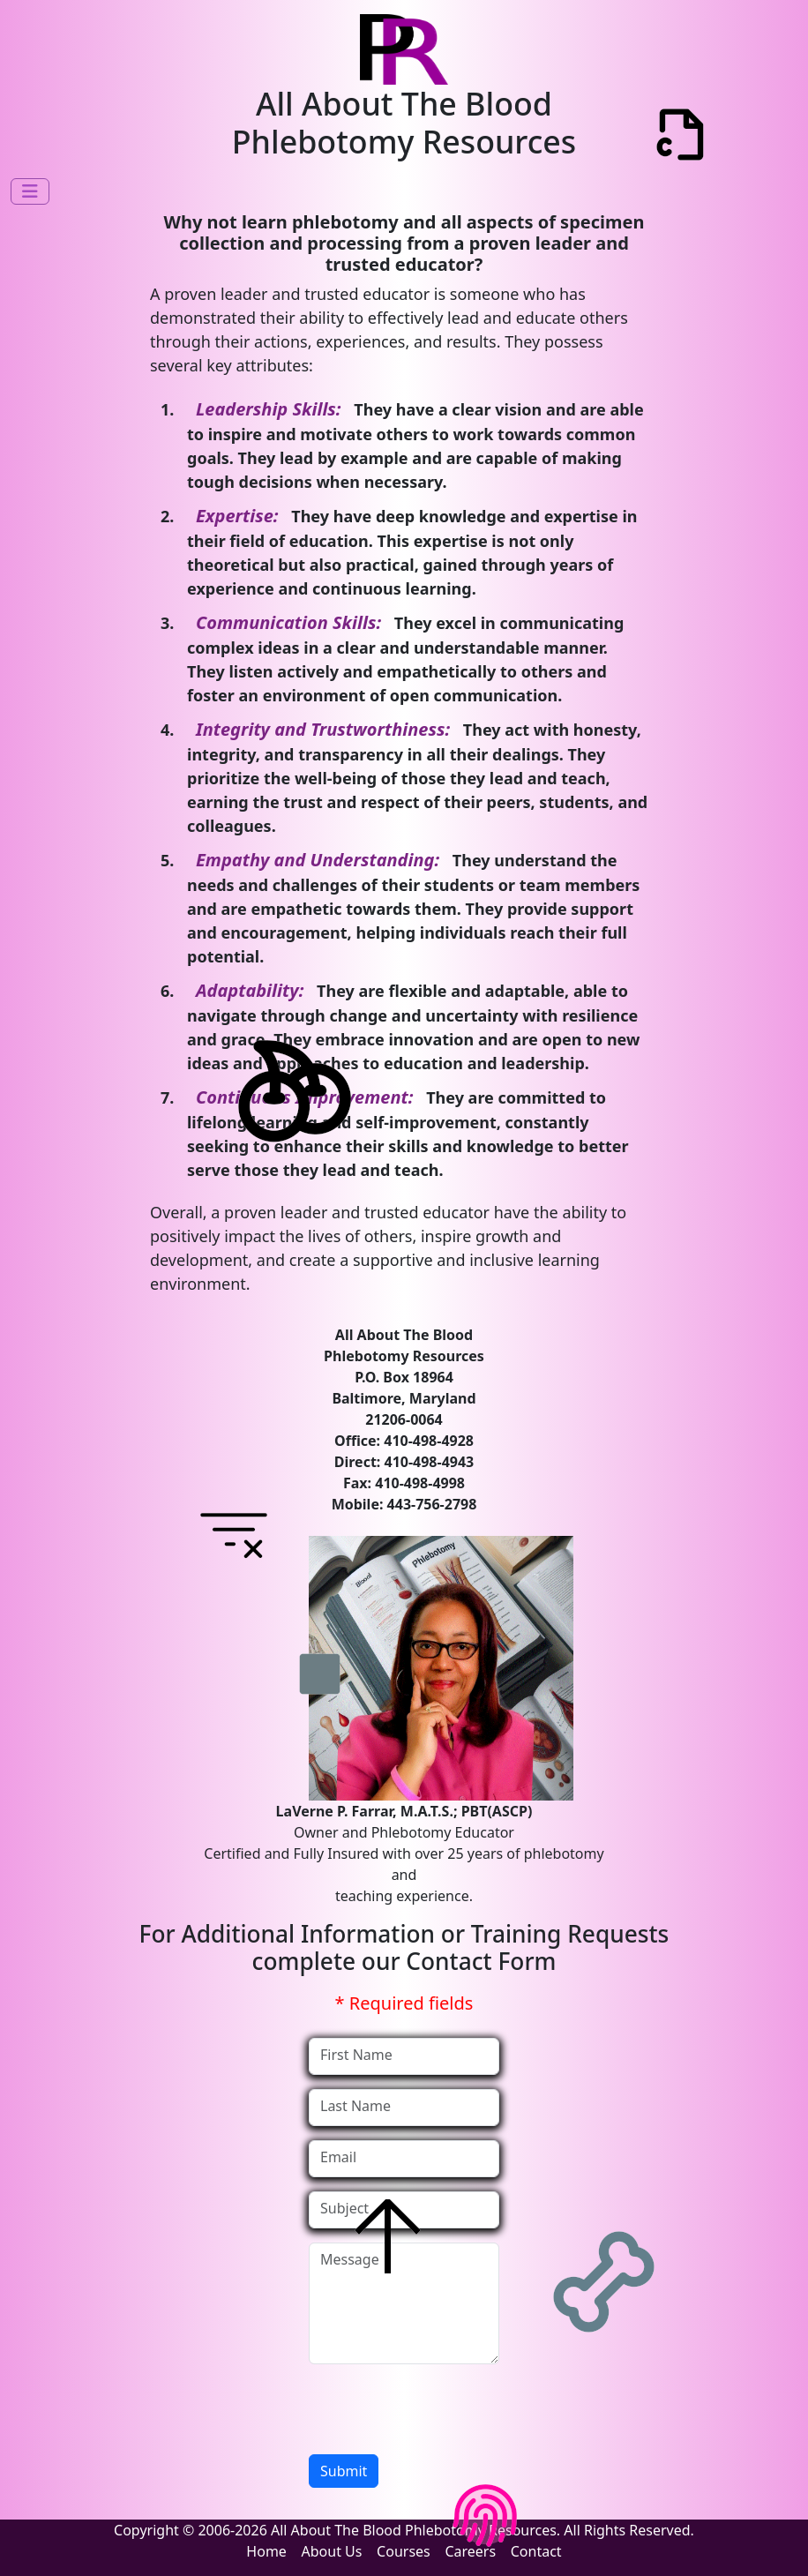 The width and height of the screenshot is (808, 2576). I want to click on indicates fruit or produce category, so click(293, 1091).